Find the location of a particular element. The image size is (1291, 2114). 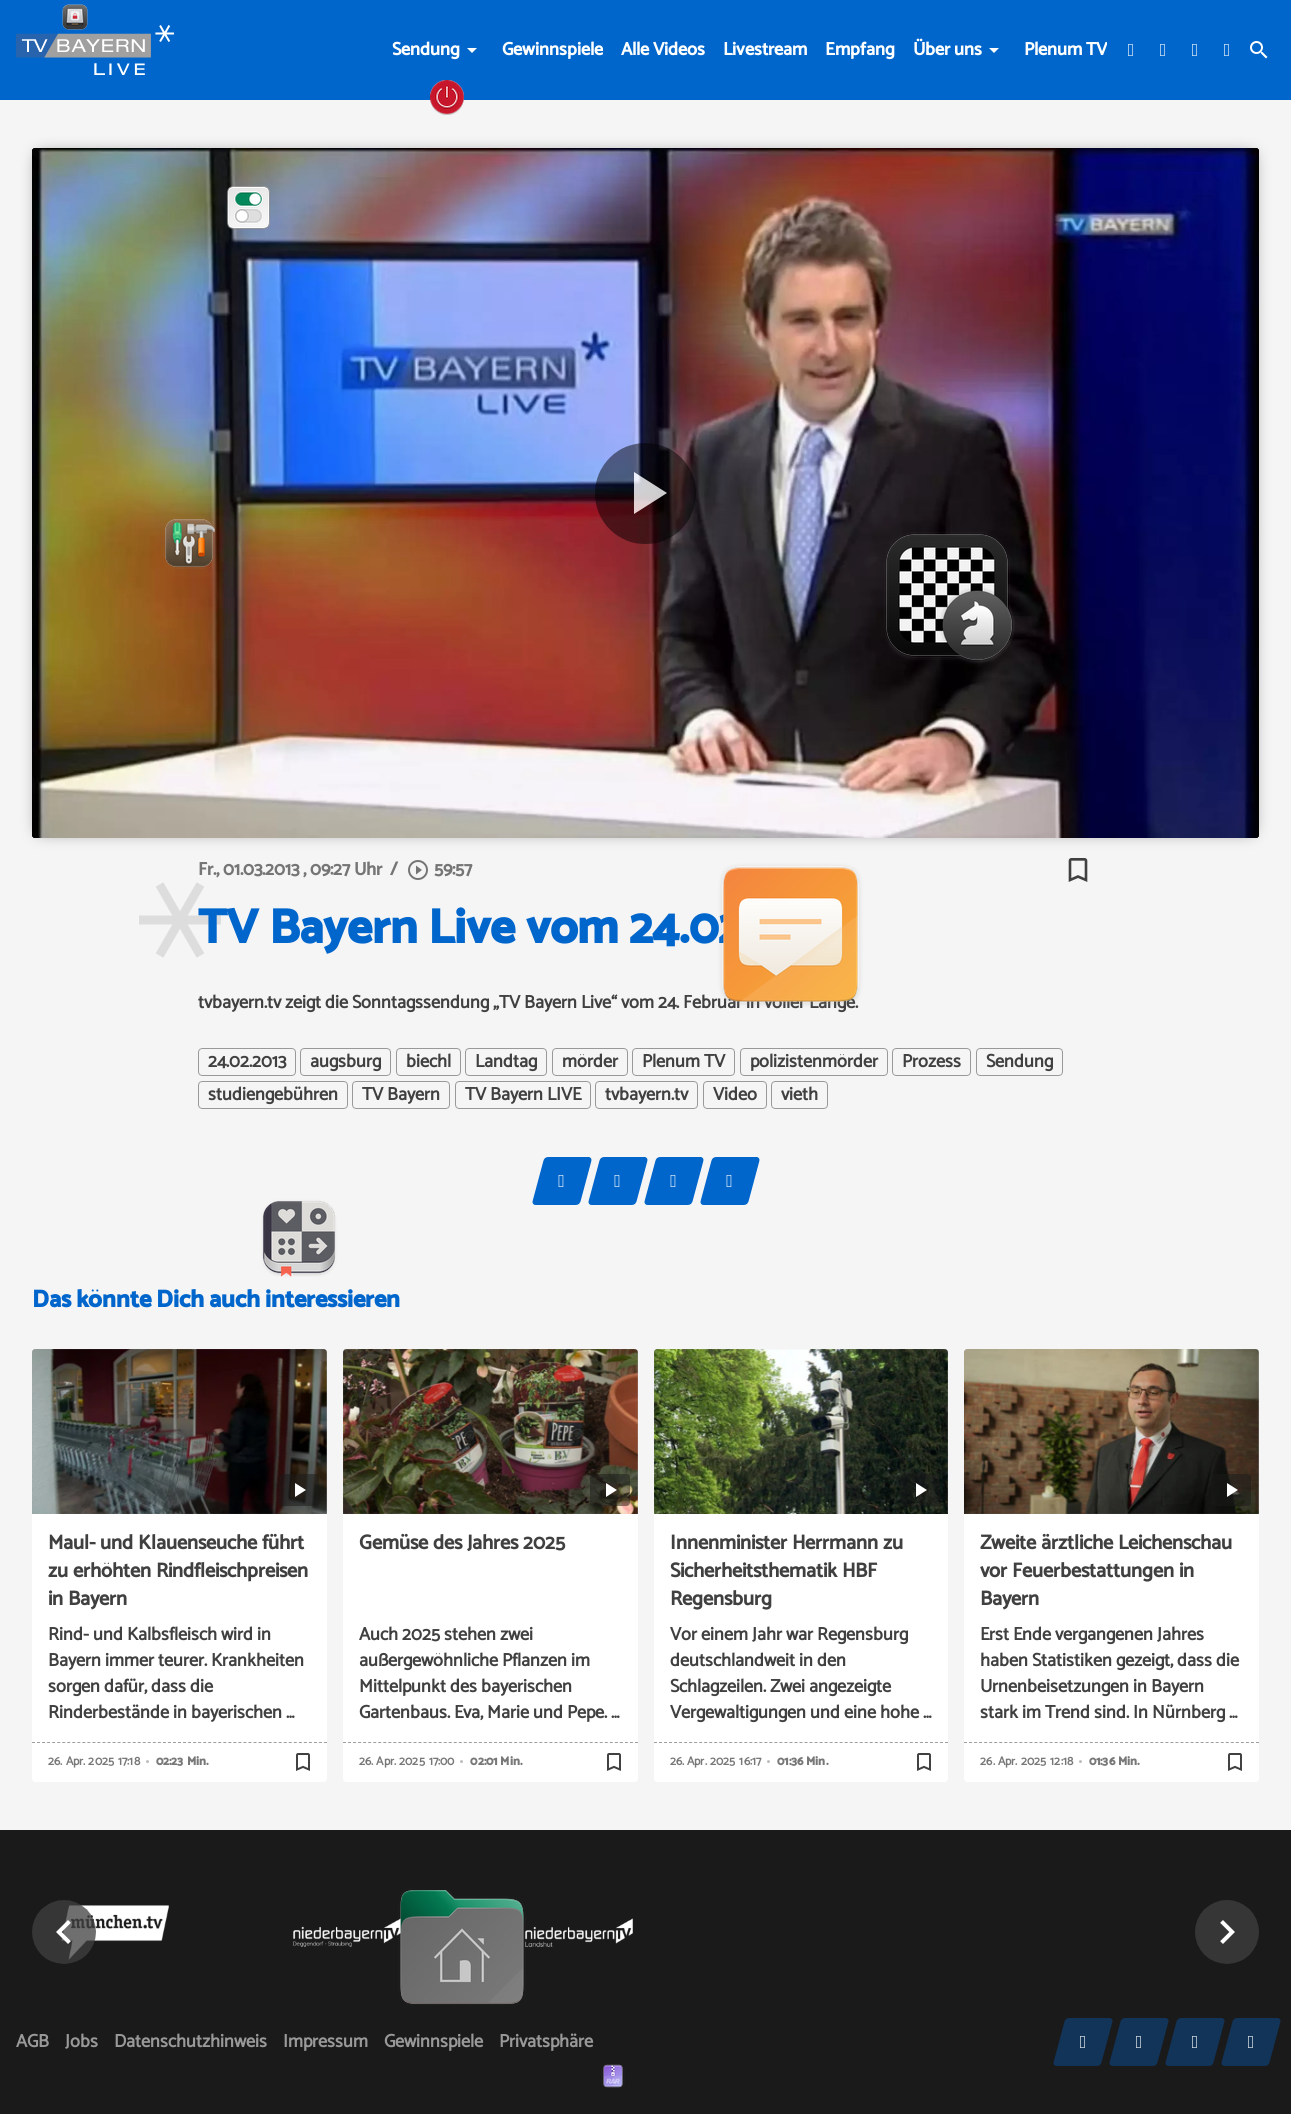

open workbench or developer tools app is located at coordinates (189, 543).